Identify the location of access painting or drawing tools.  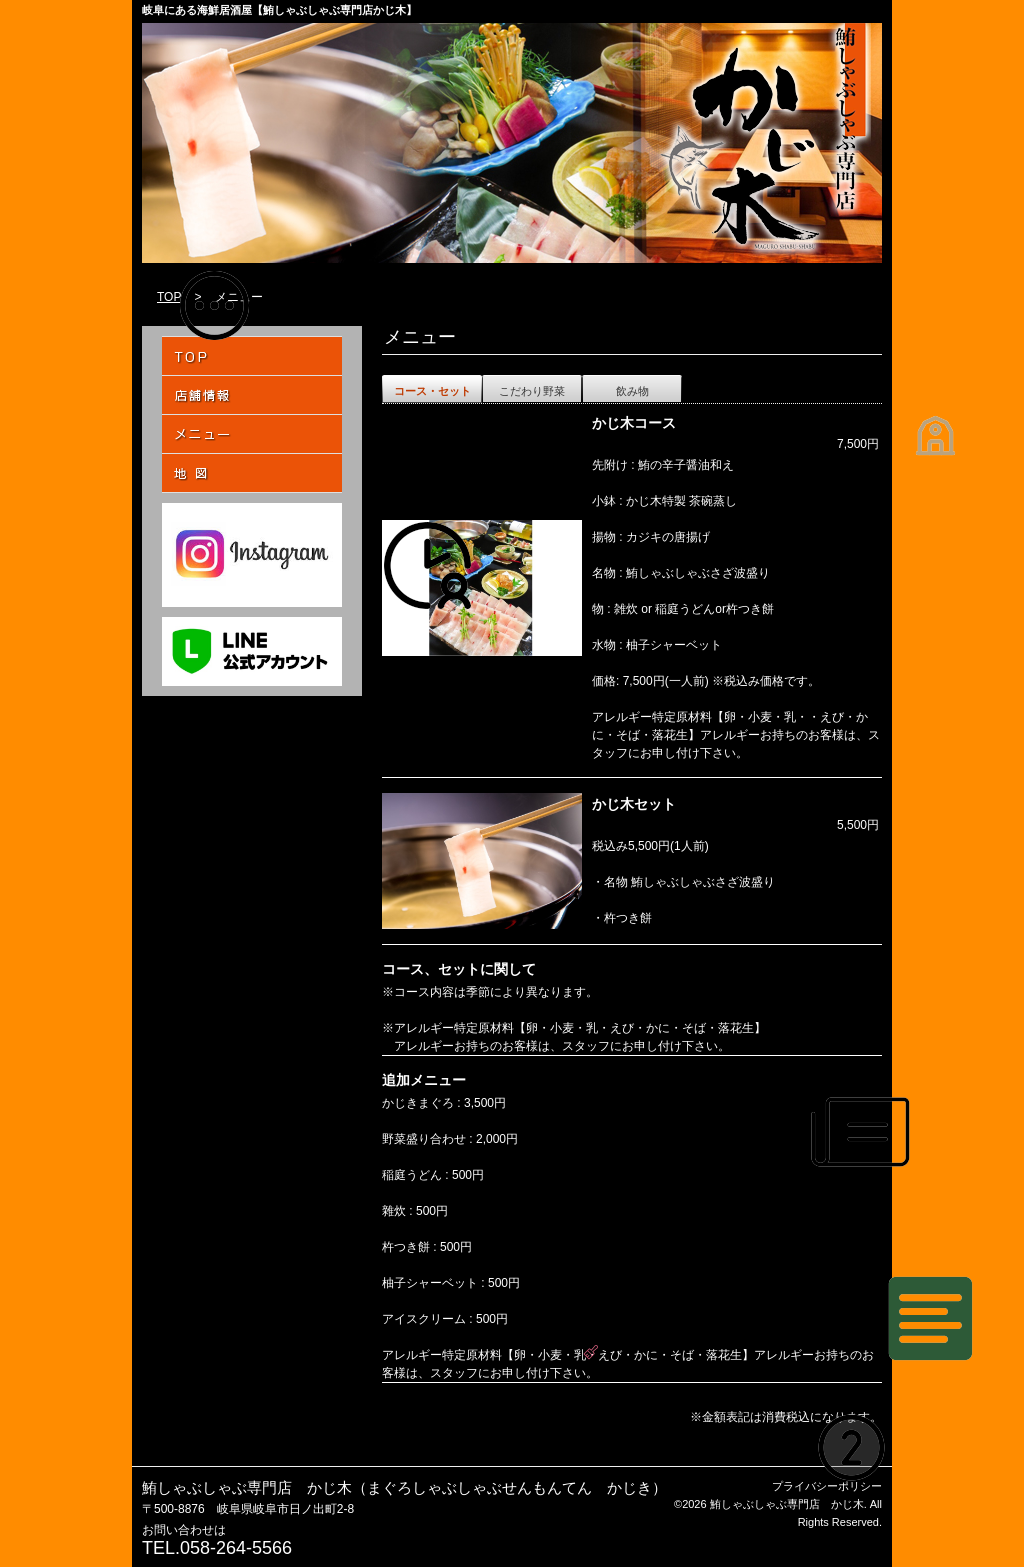
(591, 1352).